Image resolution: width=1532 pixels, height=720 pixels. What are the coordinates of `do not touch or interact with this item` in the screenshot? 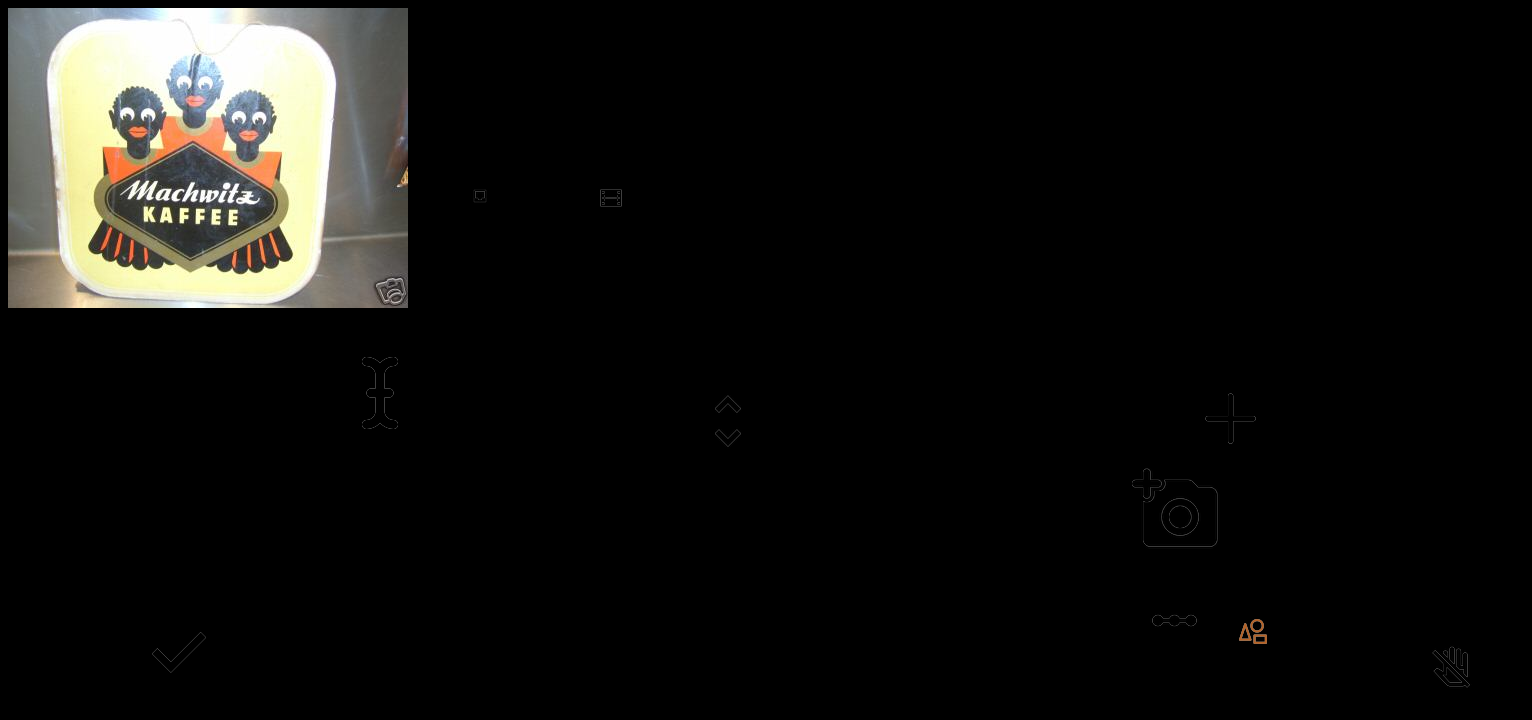 It's located at (1452, 667).